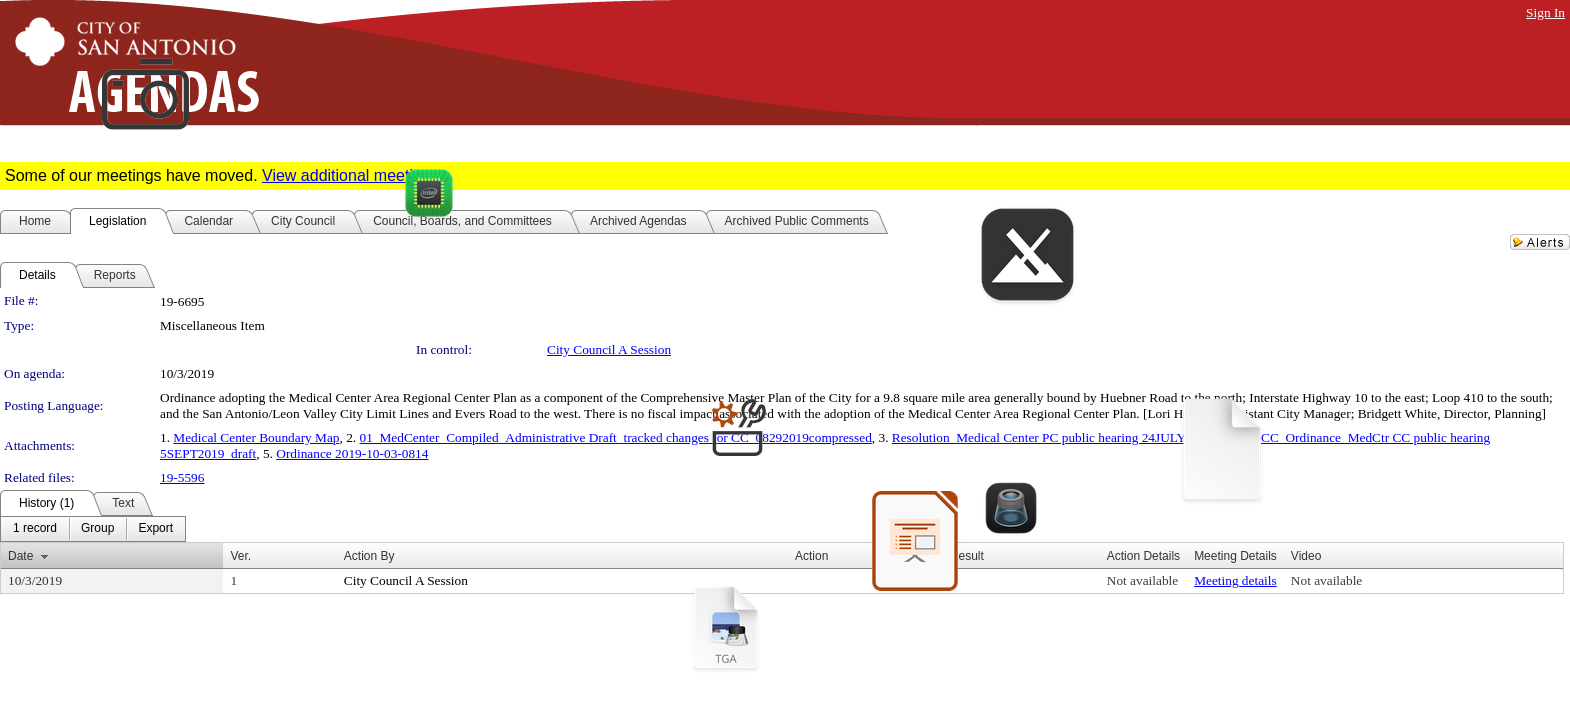  What do you see at coordinates (1027, 254) in the screenshot?
I see `launch mx linux application` at bounding box center [1027, 254].